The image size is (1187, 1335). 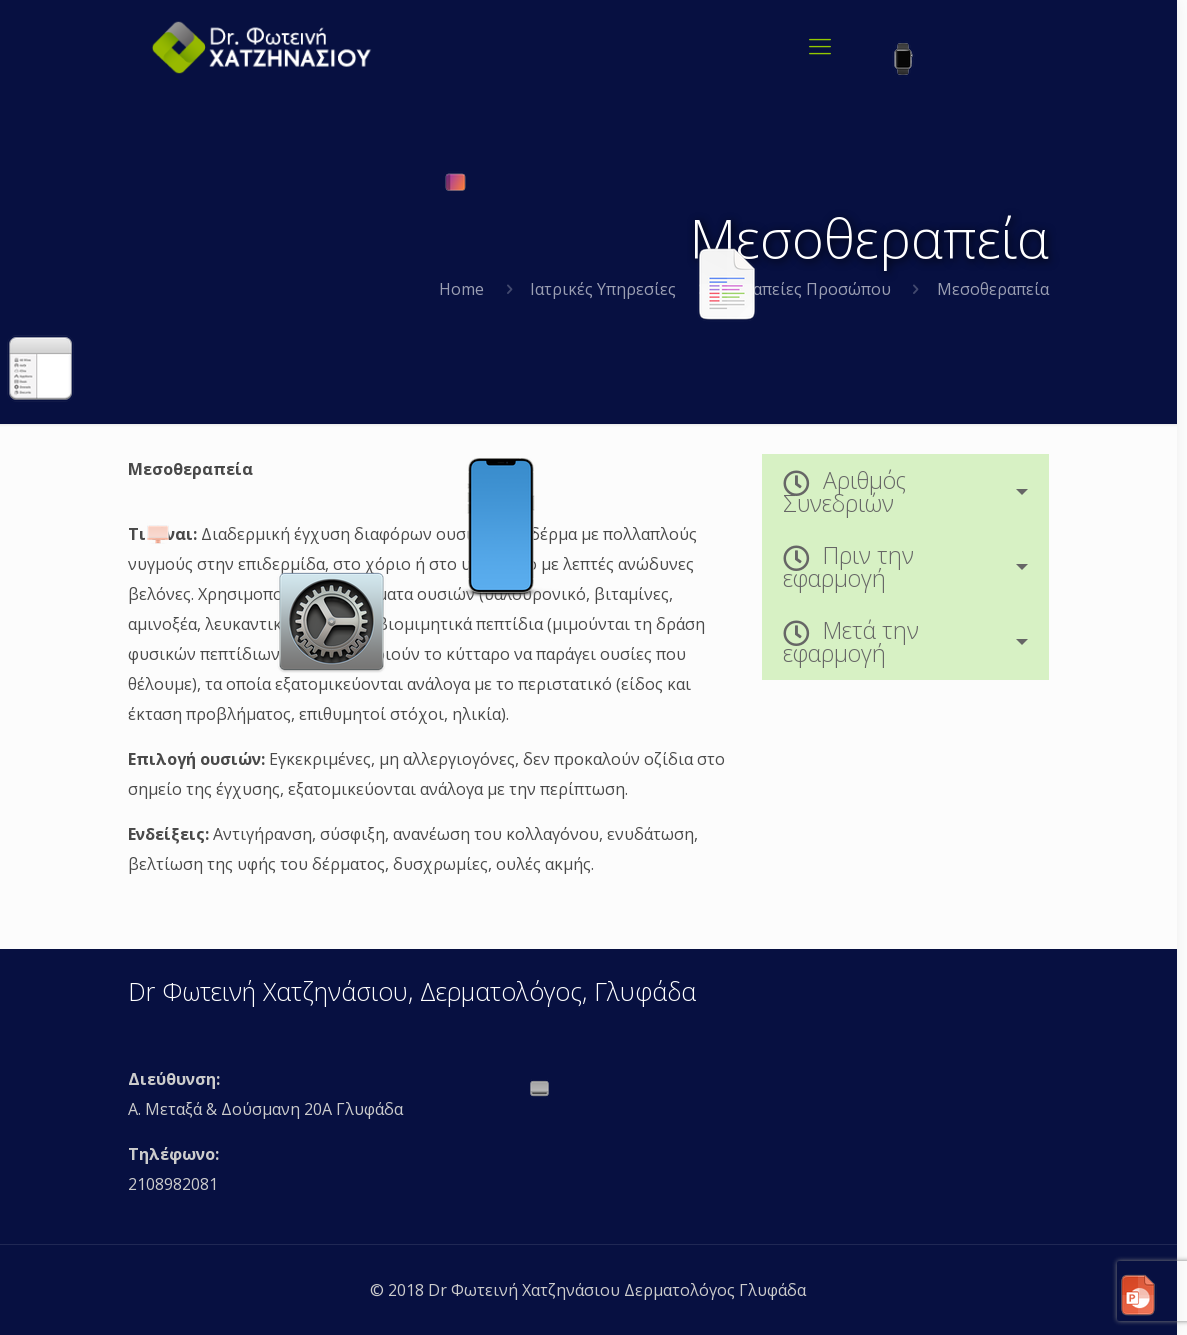 What do you see at coordinates (903, 59) in the screenshot?
I see `manage connected Apple Watch device` at bounding box center [903, 59].